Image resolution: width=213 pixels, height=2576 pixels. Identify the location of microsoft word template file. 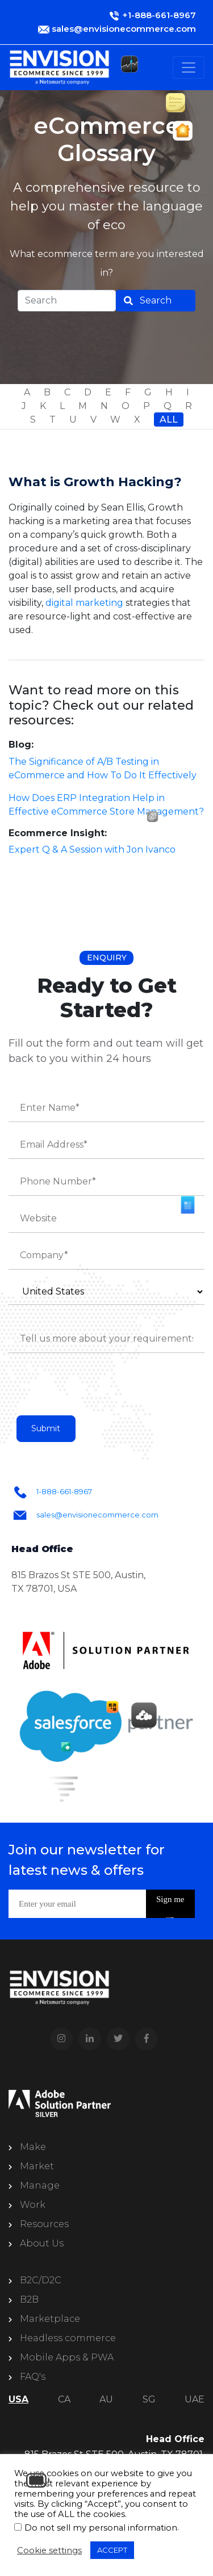
(187, 1205).